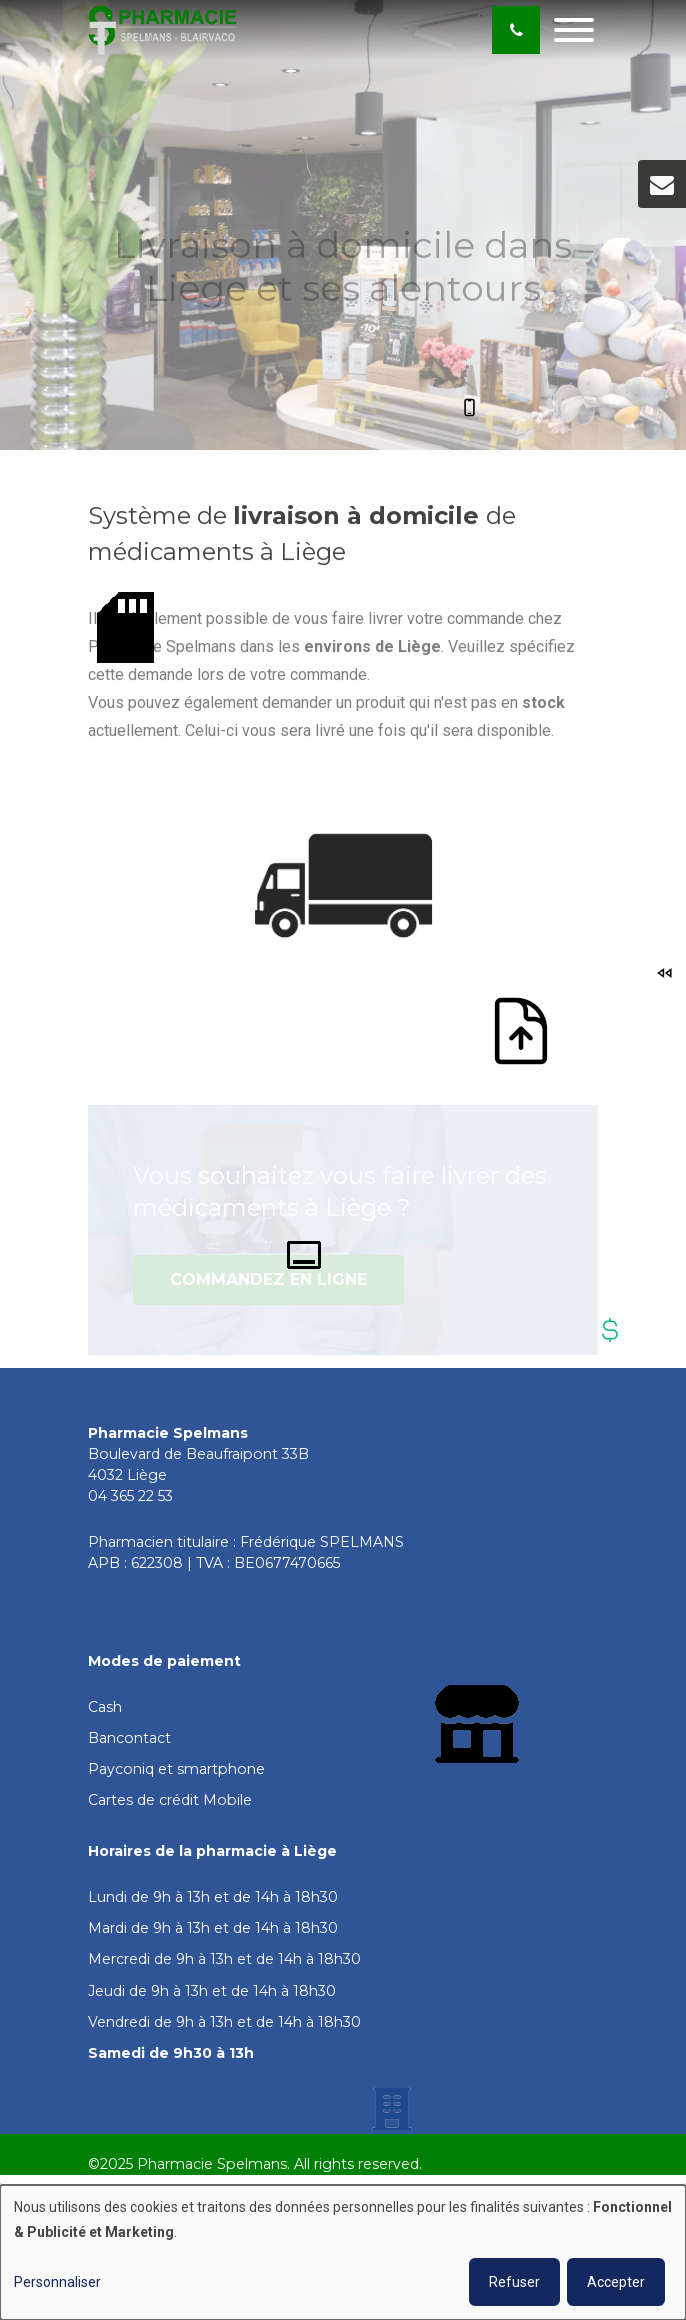 This screenshot has height=2320, width=686. Describe the element at coordinates (477, 1724) in the screenshot. I see `view store or shop location` at that location.